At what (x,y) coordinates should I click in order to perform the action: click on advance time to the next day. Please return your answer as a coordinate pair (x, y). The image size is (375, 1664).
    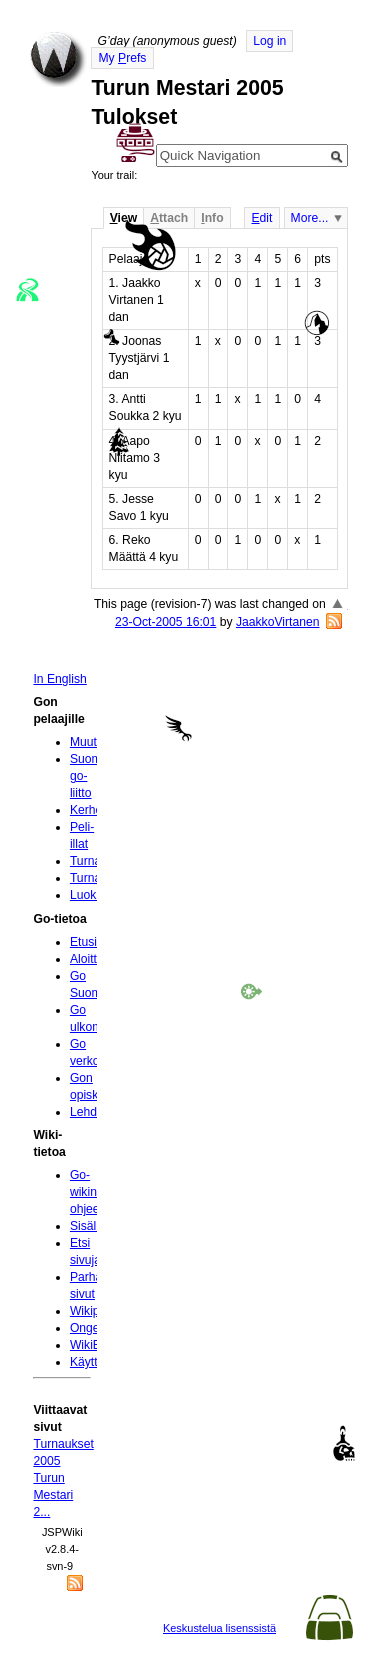
    Looking at the image, I should click on (251, 991).